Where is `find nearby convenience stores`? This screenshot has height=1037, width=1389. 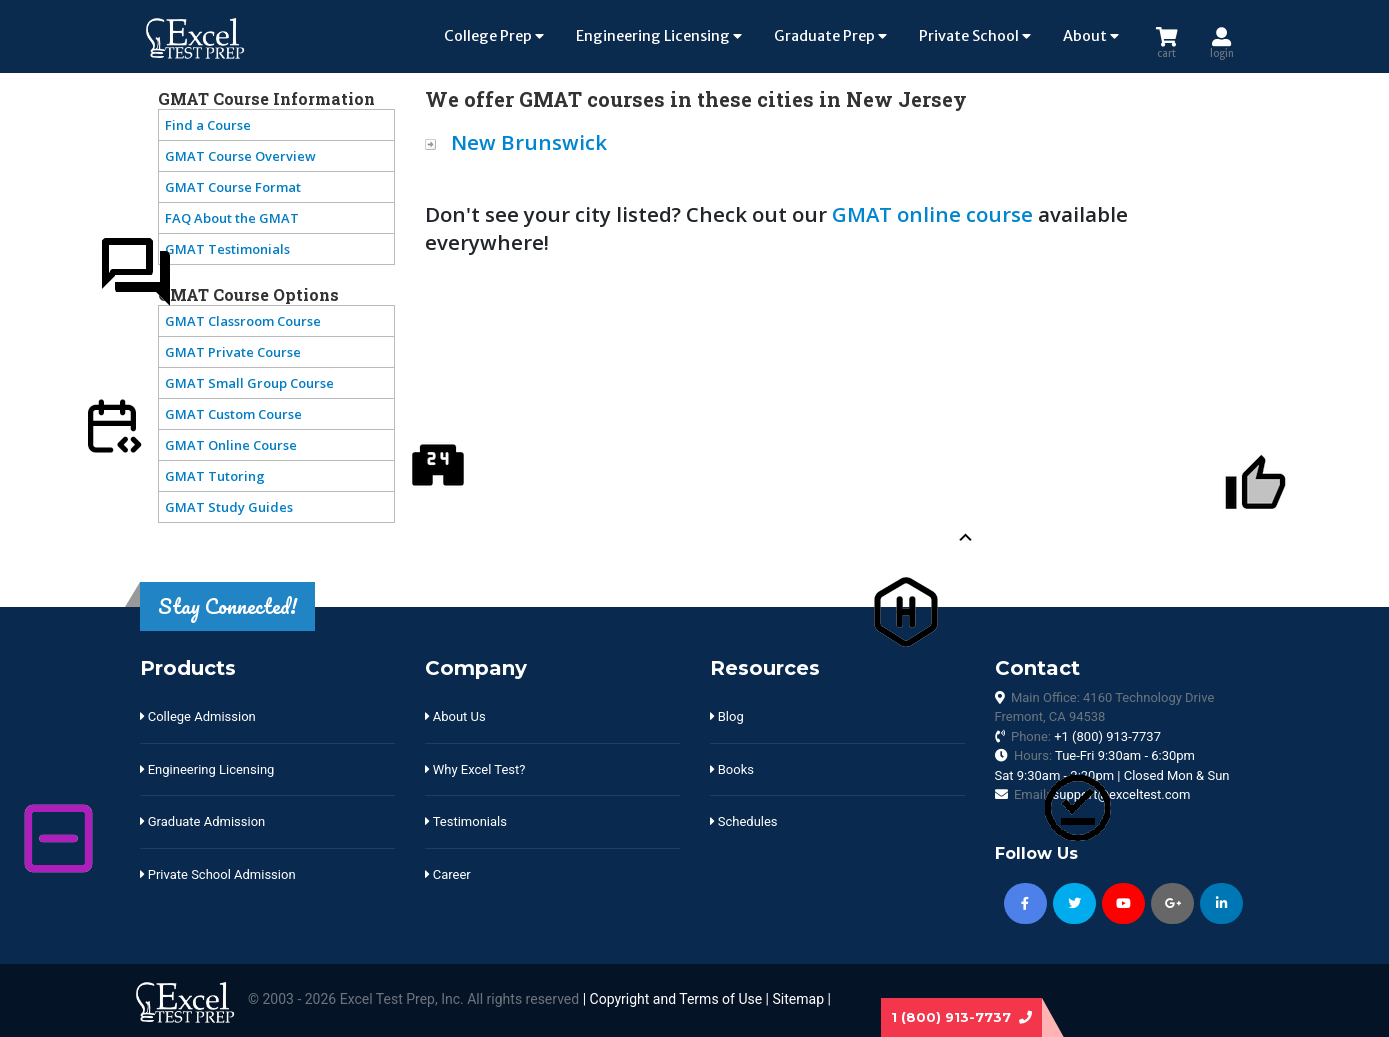 find nearby convenience stores is located at coordinates (438, 465).